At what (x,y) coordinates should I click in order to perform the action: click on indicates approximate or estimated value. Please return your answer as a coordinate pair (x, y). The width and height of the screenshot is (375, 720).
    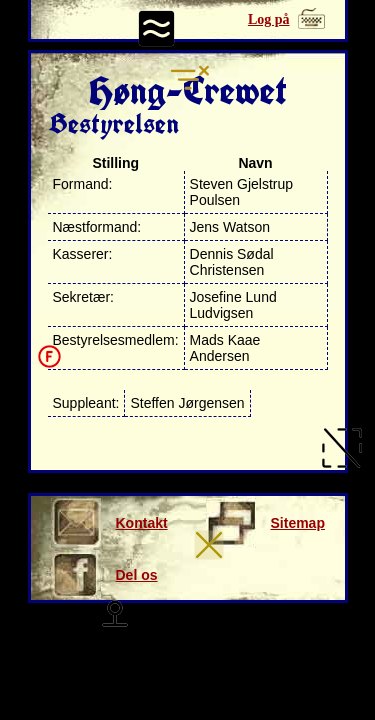
    Looking at the image, I should click on (156, 28).